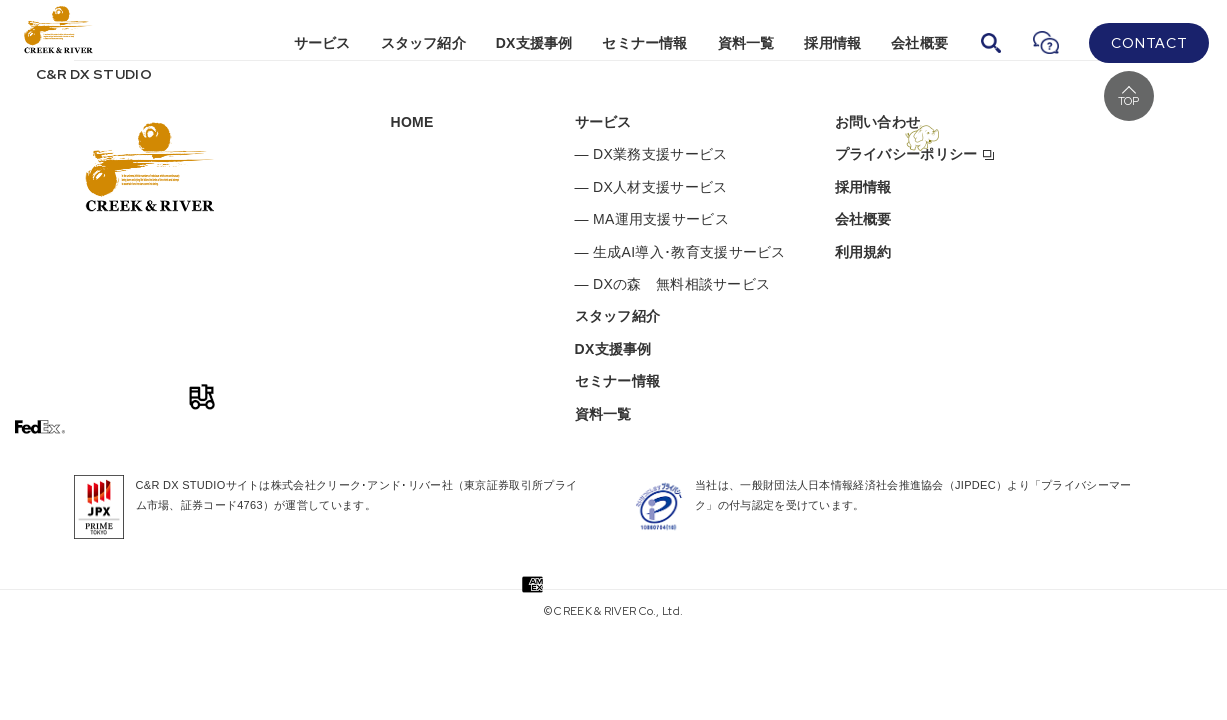 This screenshot has height=720, width=1227. What do you see at coordinates (201, 397) in the screenshot?
I see `order food delivery` at bounding box center [201, 397].